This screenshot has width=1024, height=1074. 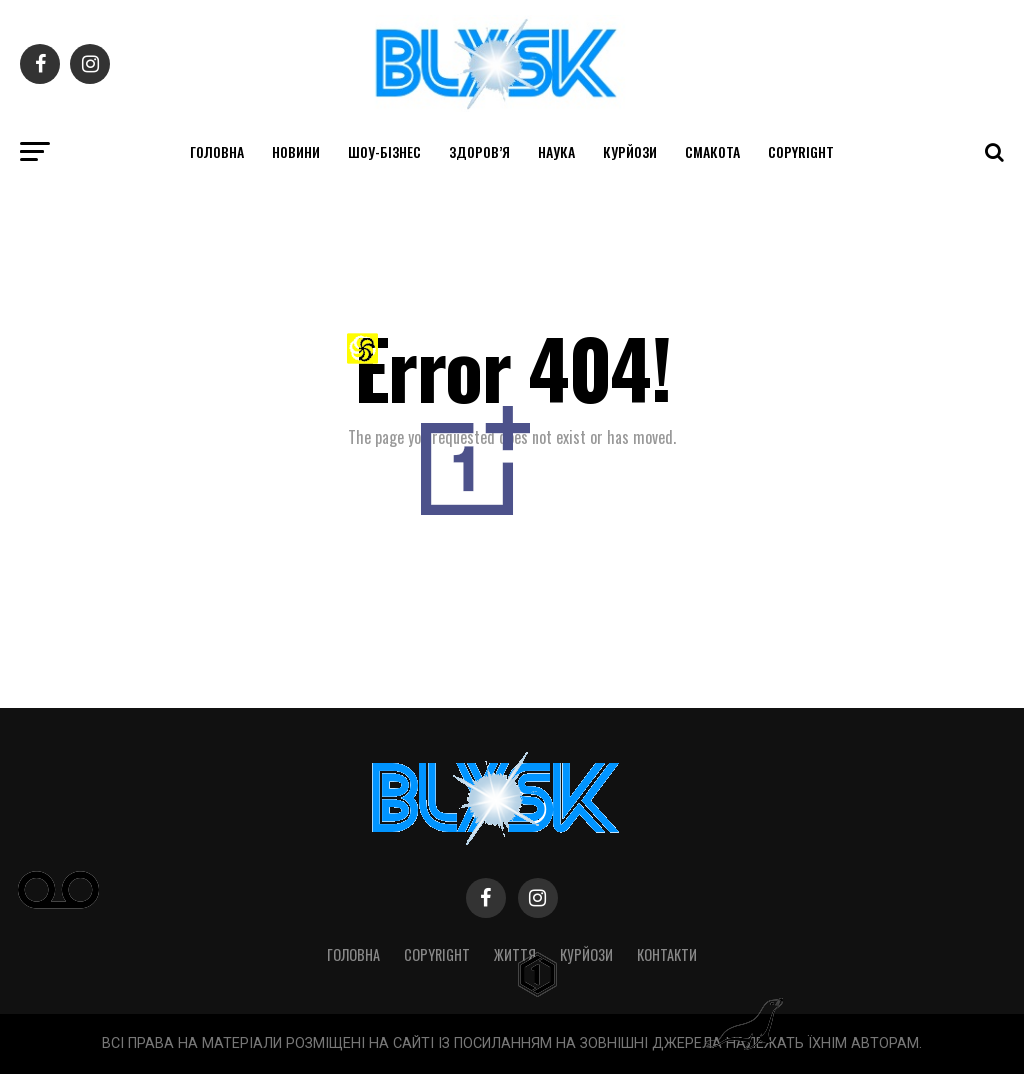 What do you see at coordinates (744, 1024) in the screenshot?
I see `mariadb foundation logo` at bounding box center [744, 1024].